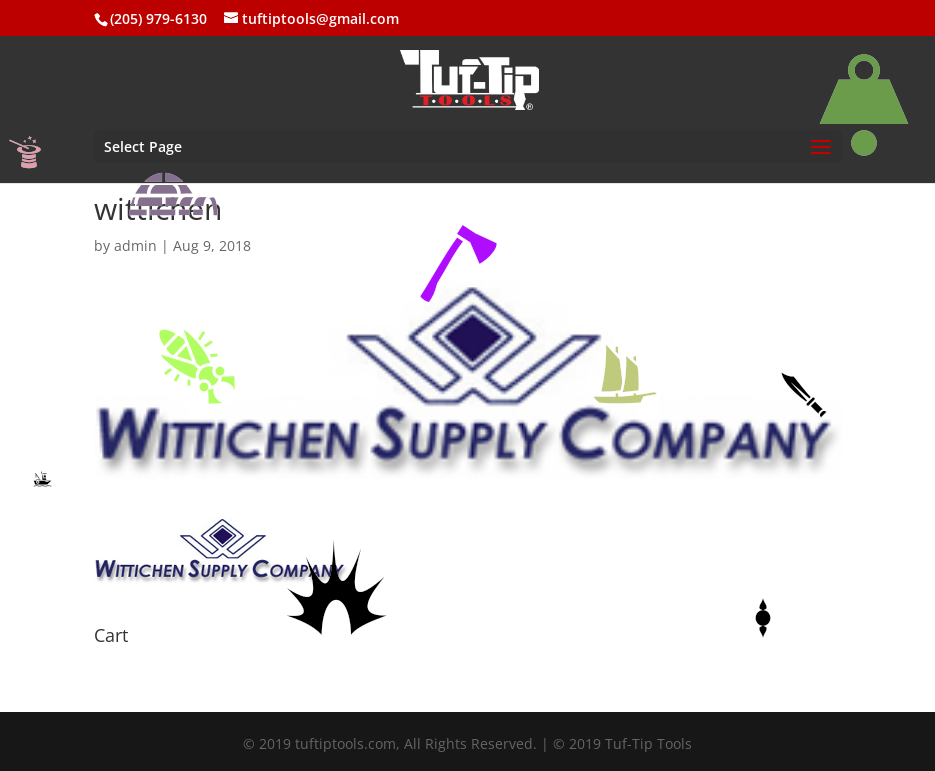 The width and height of the screenshot is (935, 771). What do you see at coordinates (25, 152) in the screenshot?
I see `access magic or special effects features` at bounding box center [25, 152].